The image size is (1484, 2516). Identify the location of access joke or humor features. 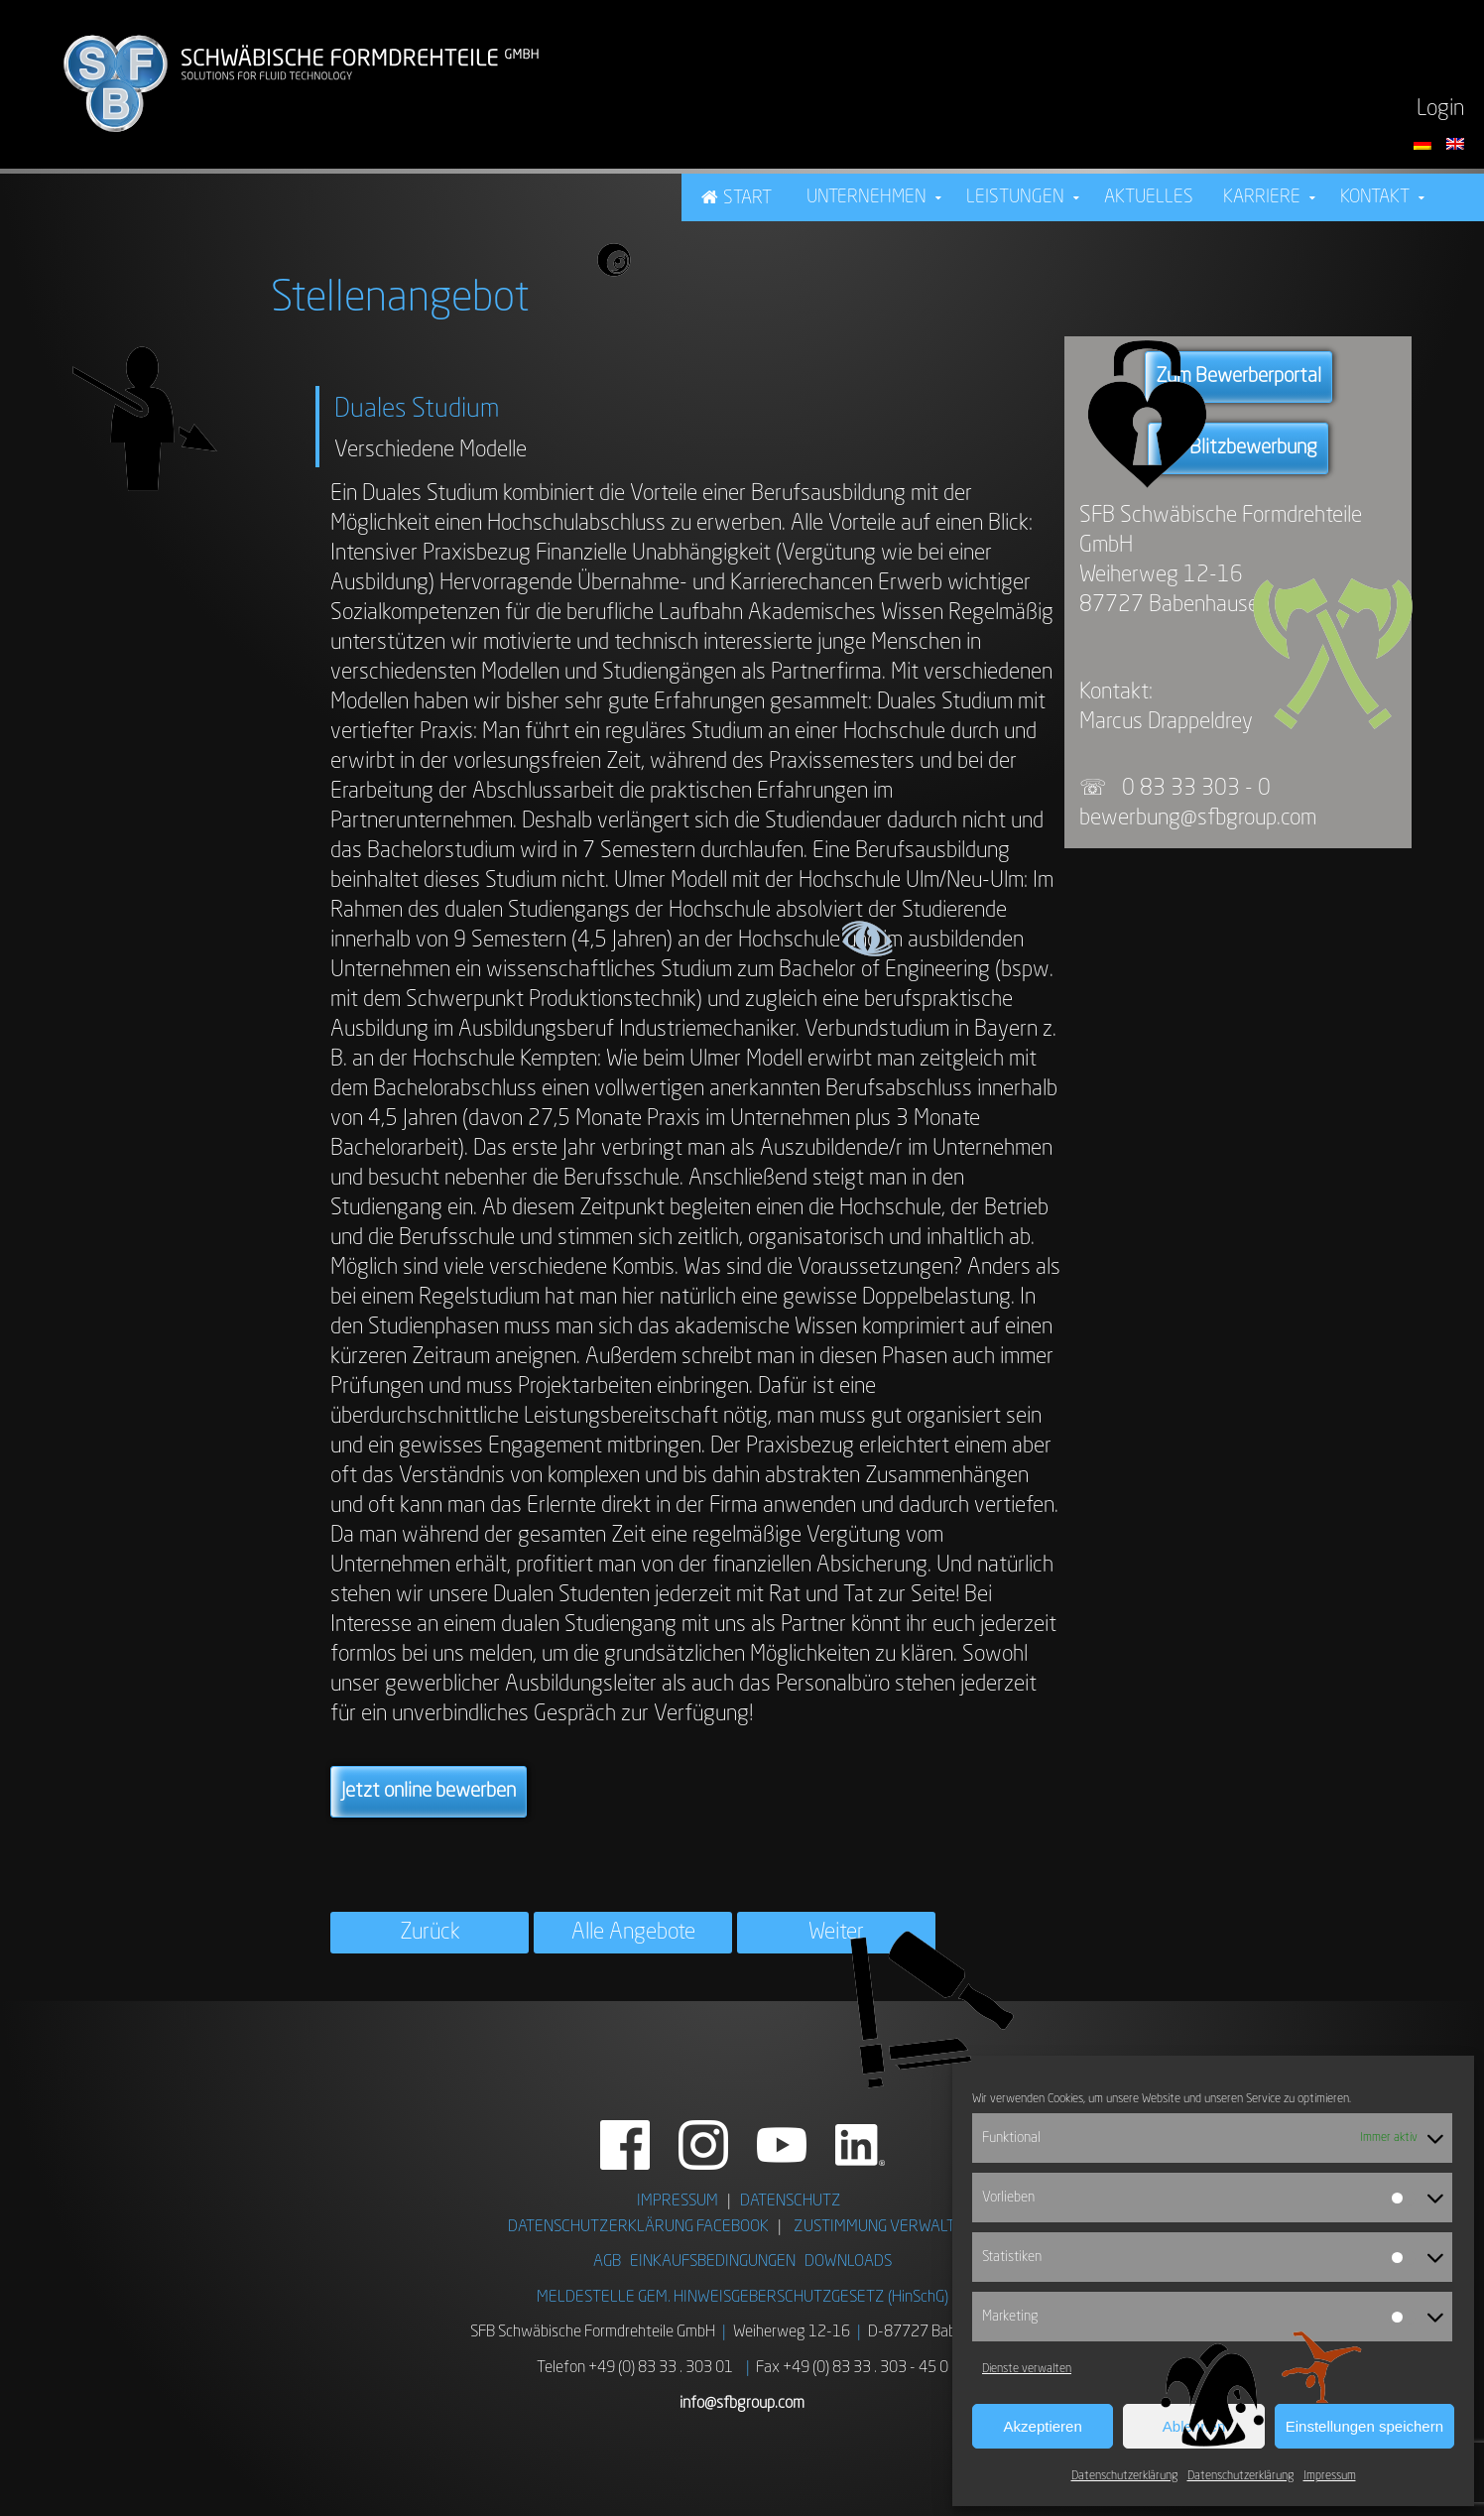
(1212, 2395).